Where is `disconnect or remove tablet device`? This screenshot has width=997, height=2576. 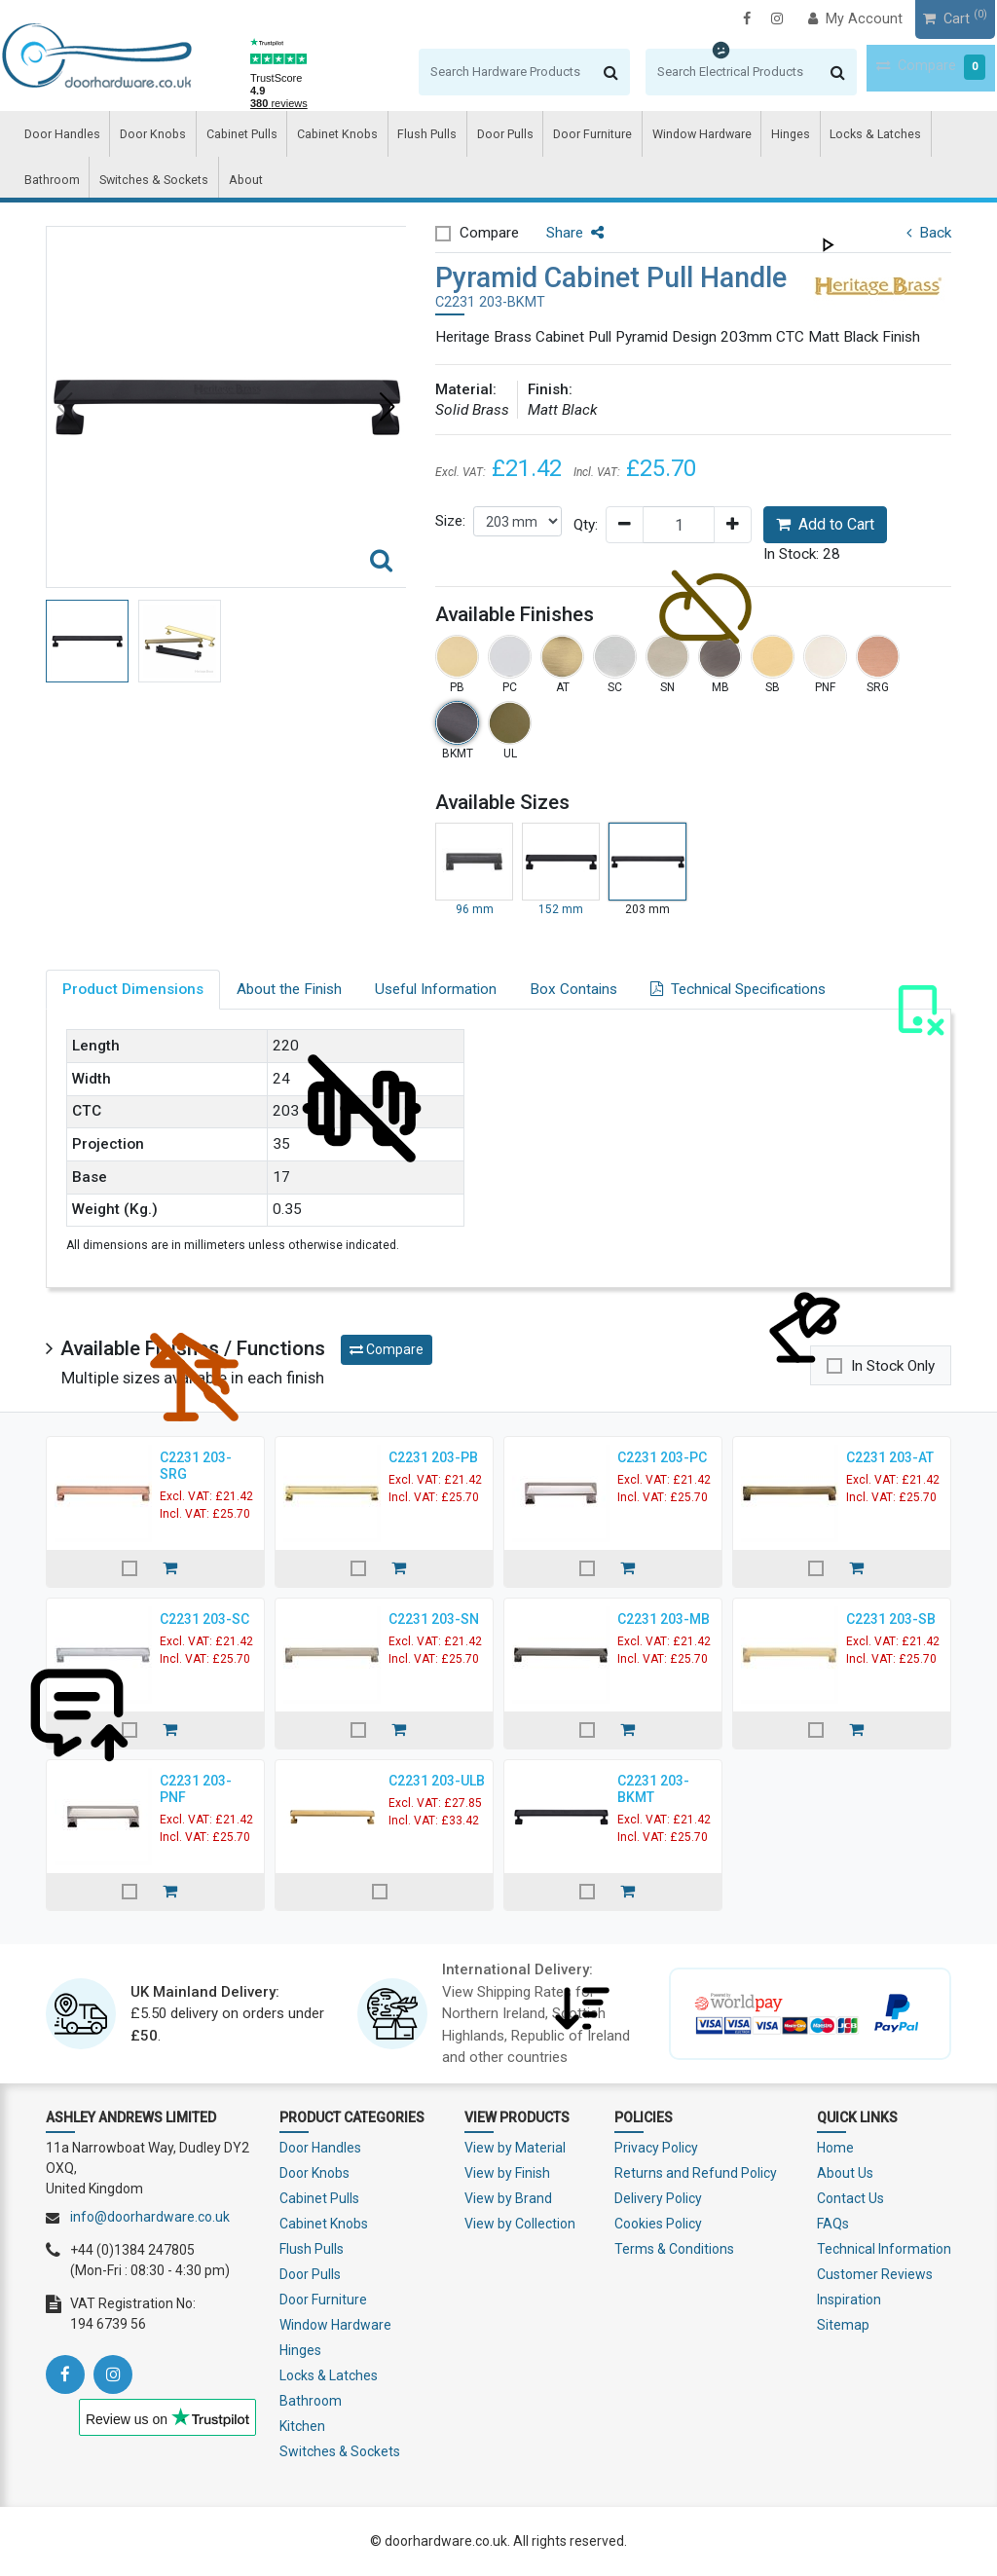
disconnect or remove tablet device is located at coordinates (917, 1009).